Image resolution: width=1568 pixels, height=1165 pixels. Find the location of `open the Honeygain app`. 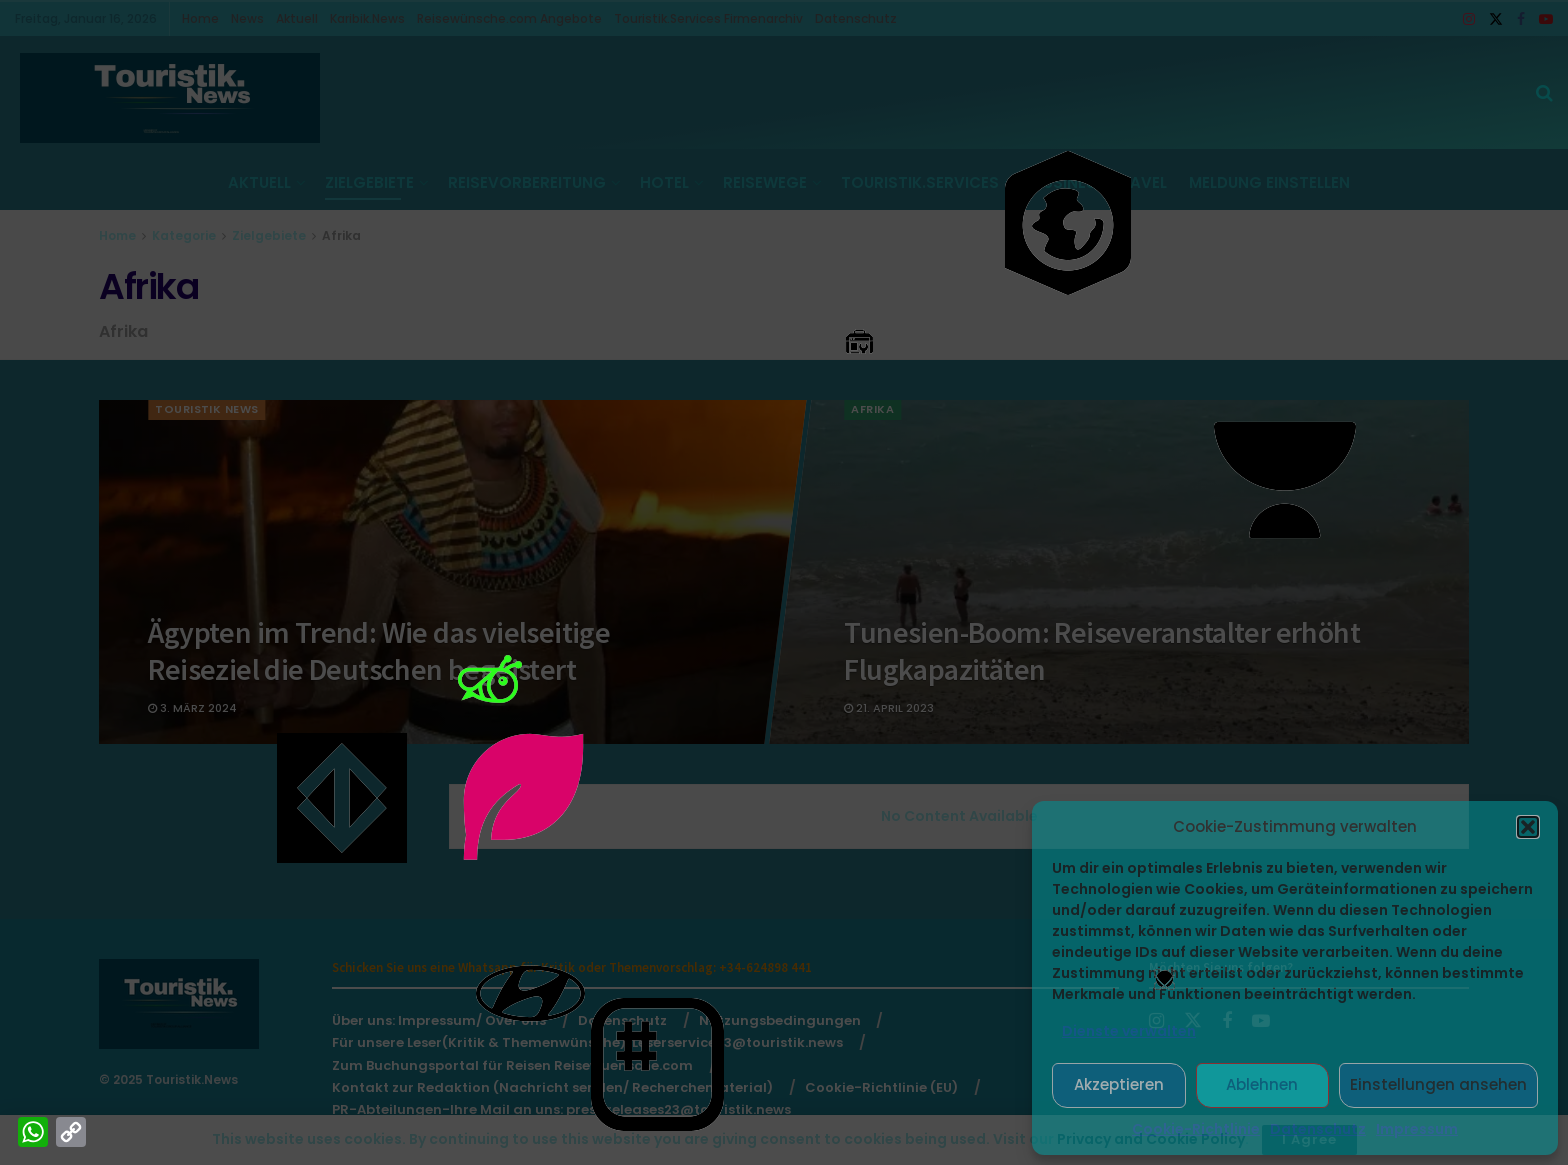

open the Honeygain app is located at coordinates (490, 679).